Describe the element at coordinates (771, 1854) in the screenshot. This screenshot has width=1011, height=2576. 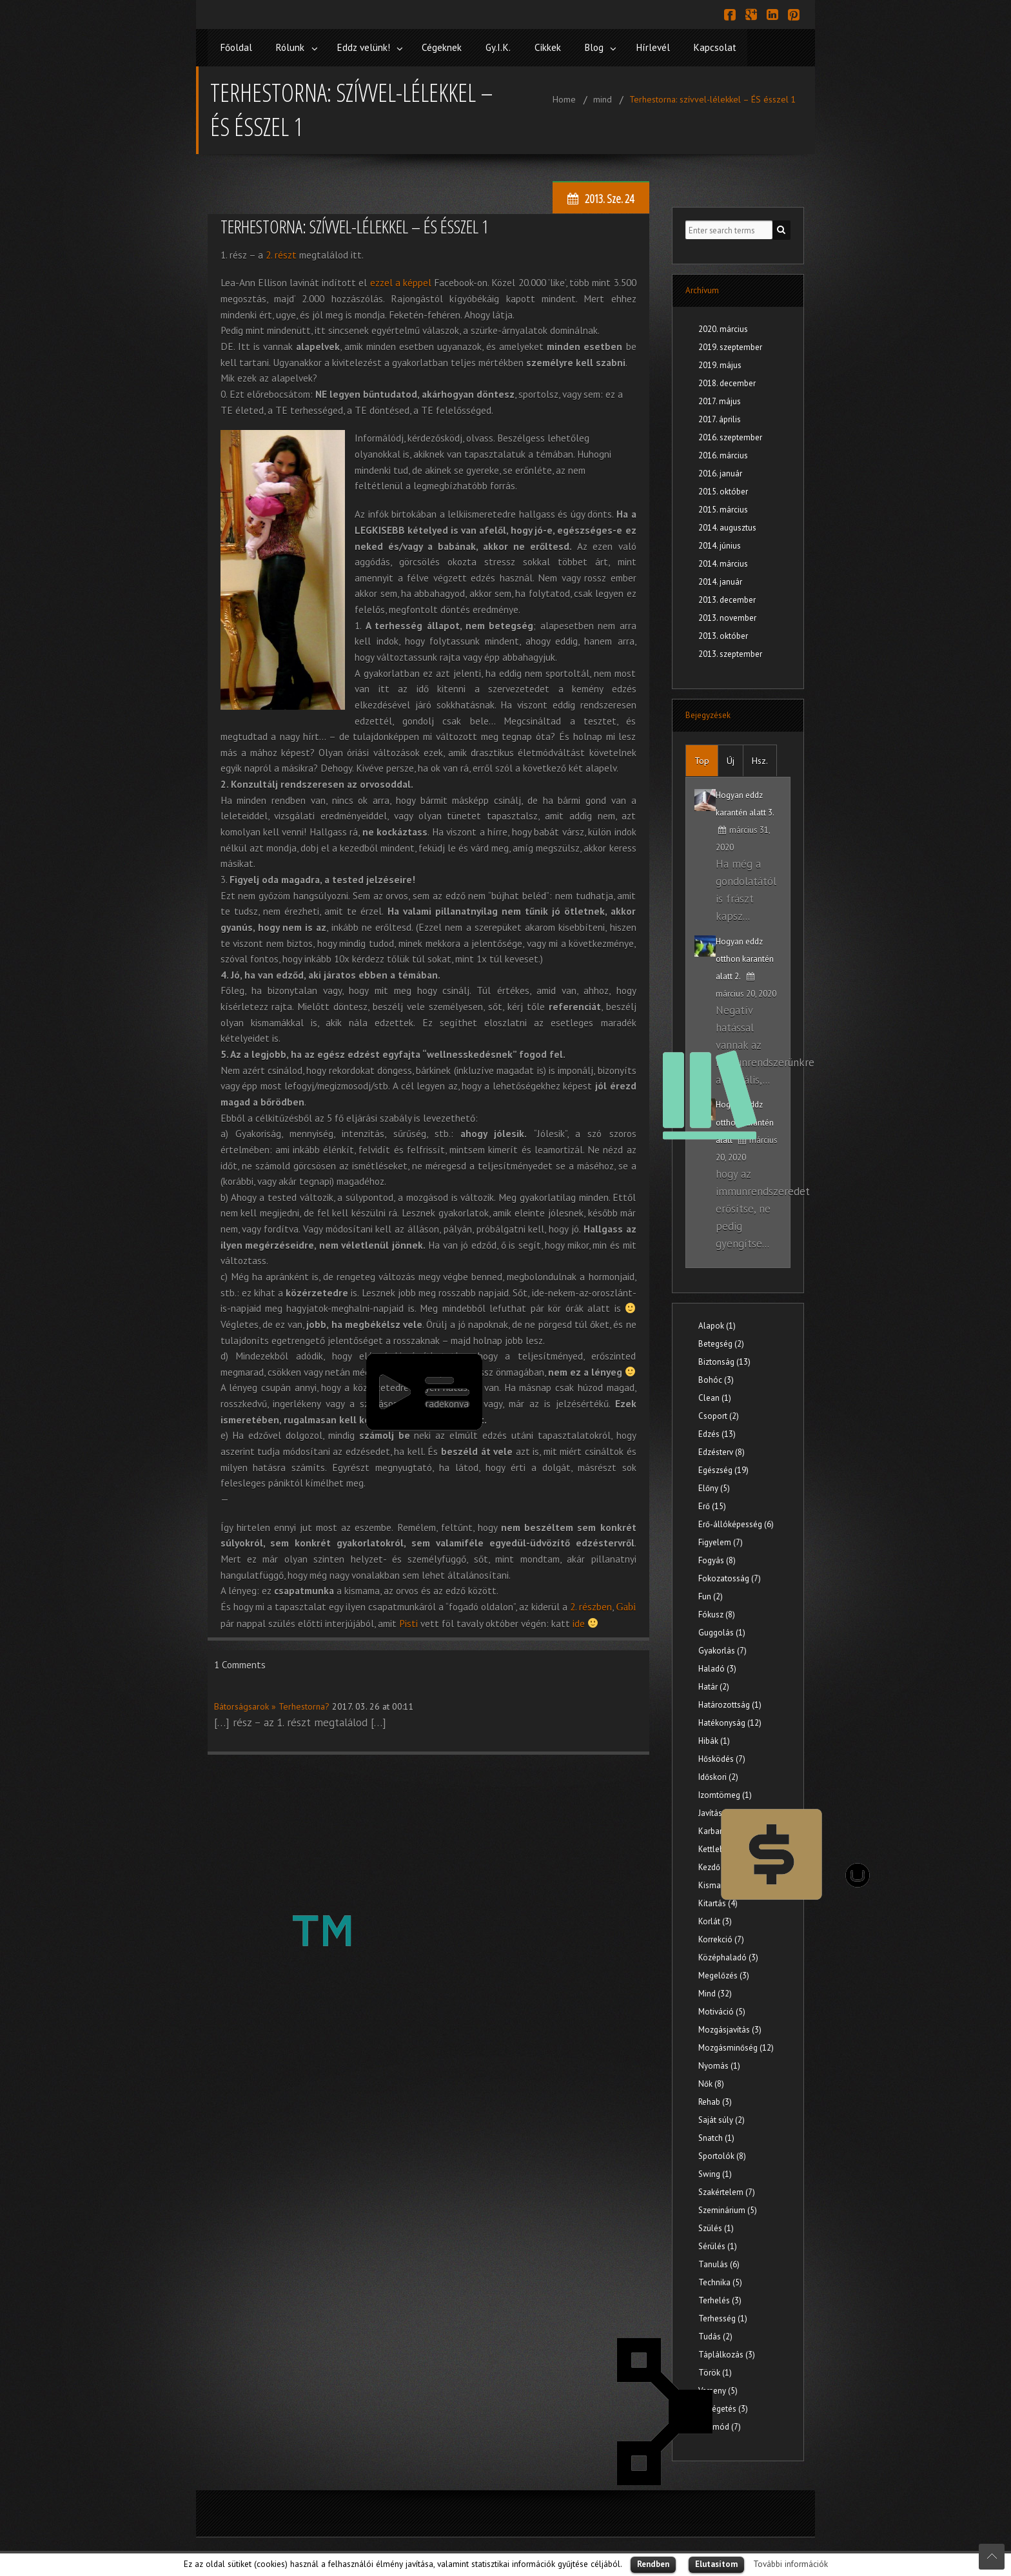
I see `access financial or payment settings` at that location.